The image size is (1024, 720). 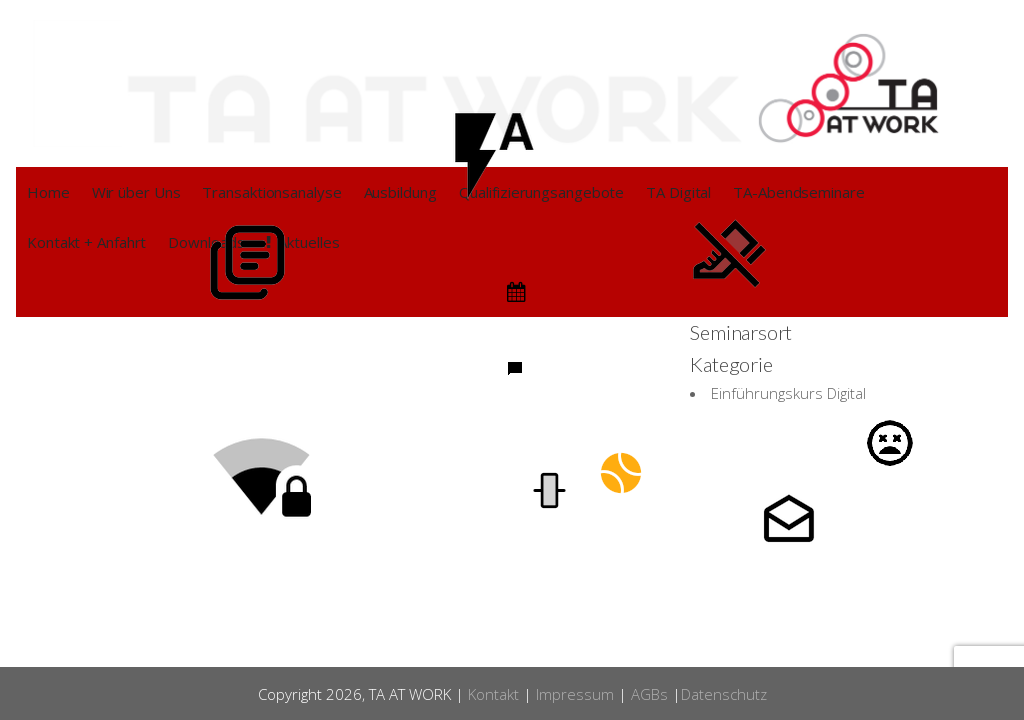 I want to click on access tennis or sports-related features, so click(x=621, y=473).